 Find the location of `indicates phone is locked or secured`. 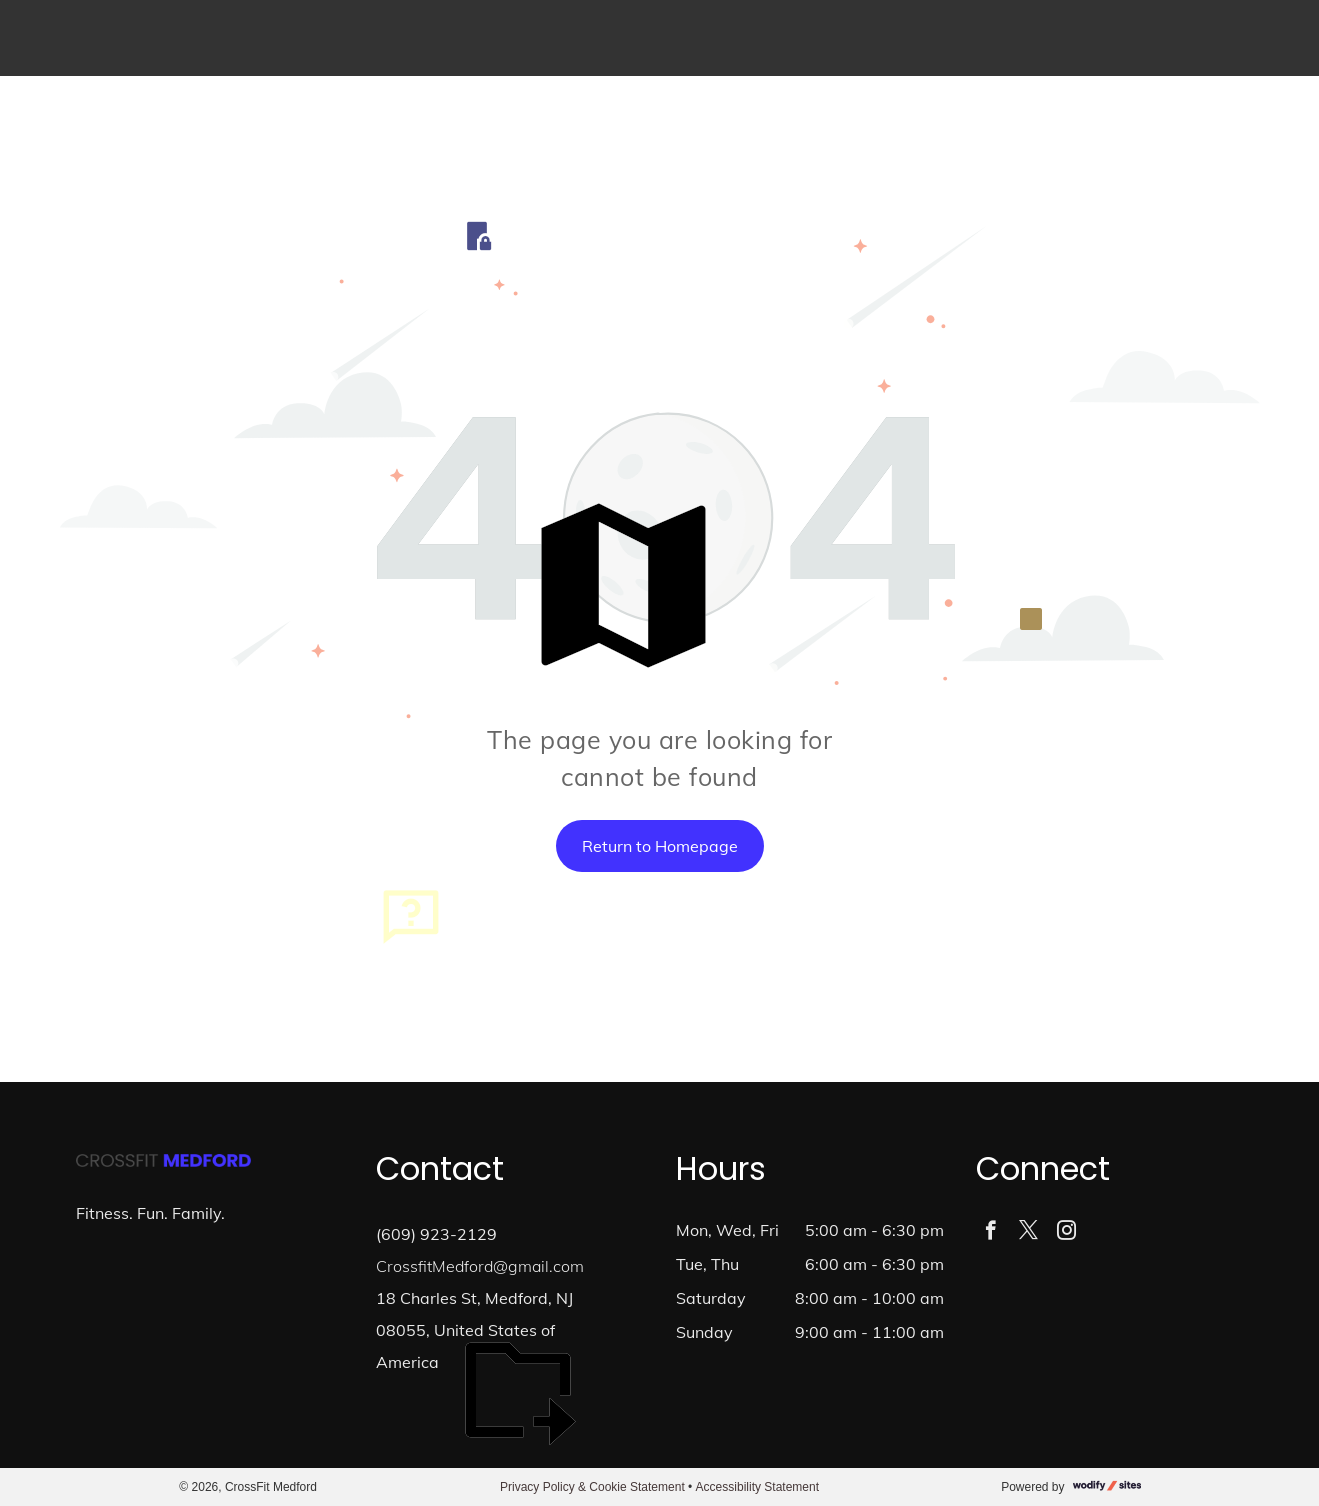

indicates phone is locked or secured is located at coordinates (477, 236).